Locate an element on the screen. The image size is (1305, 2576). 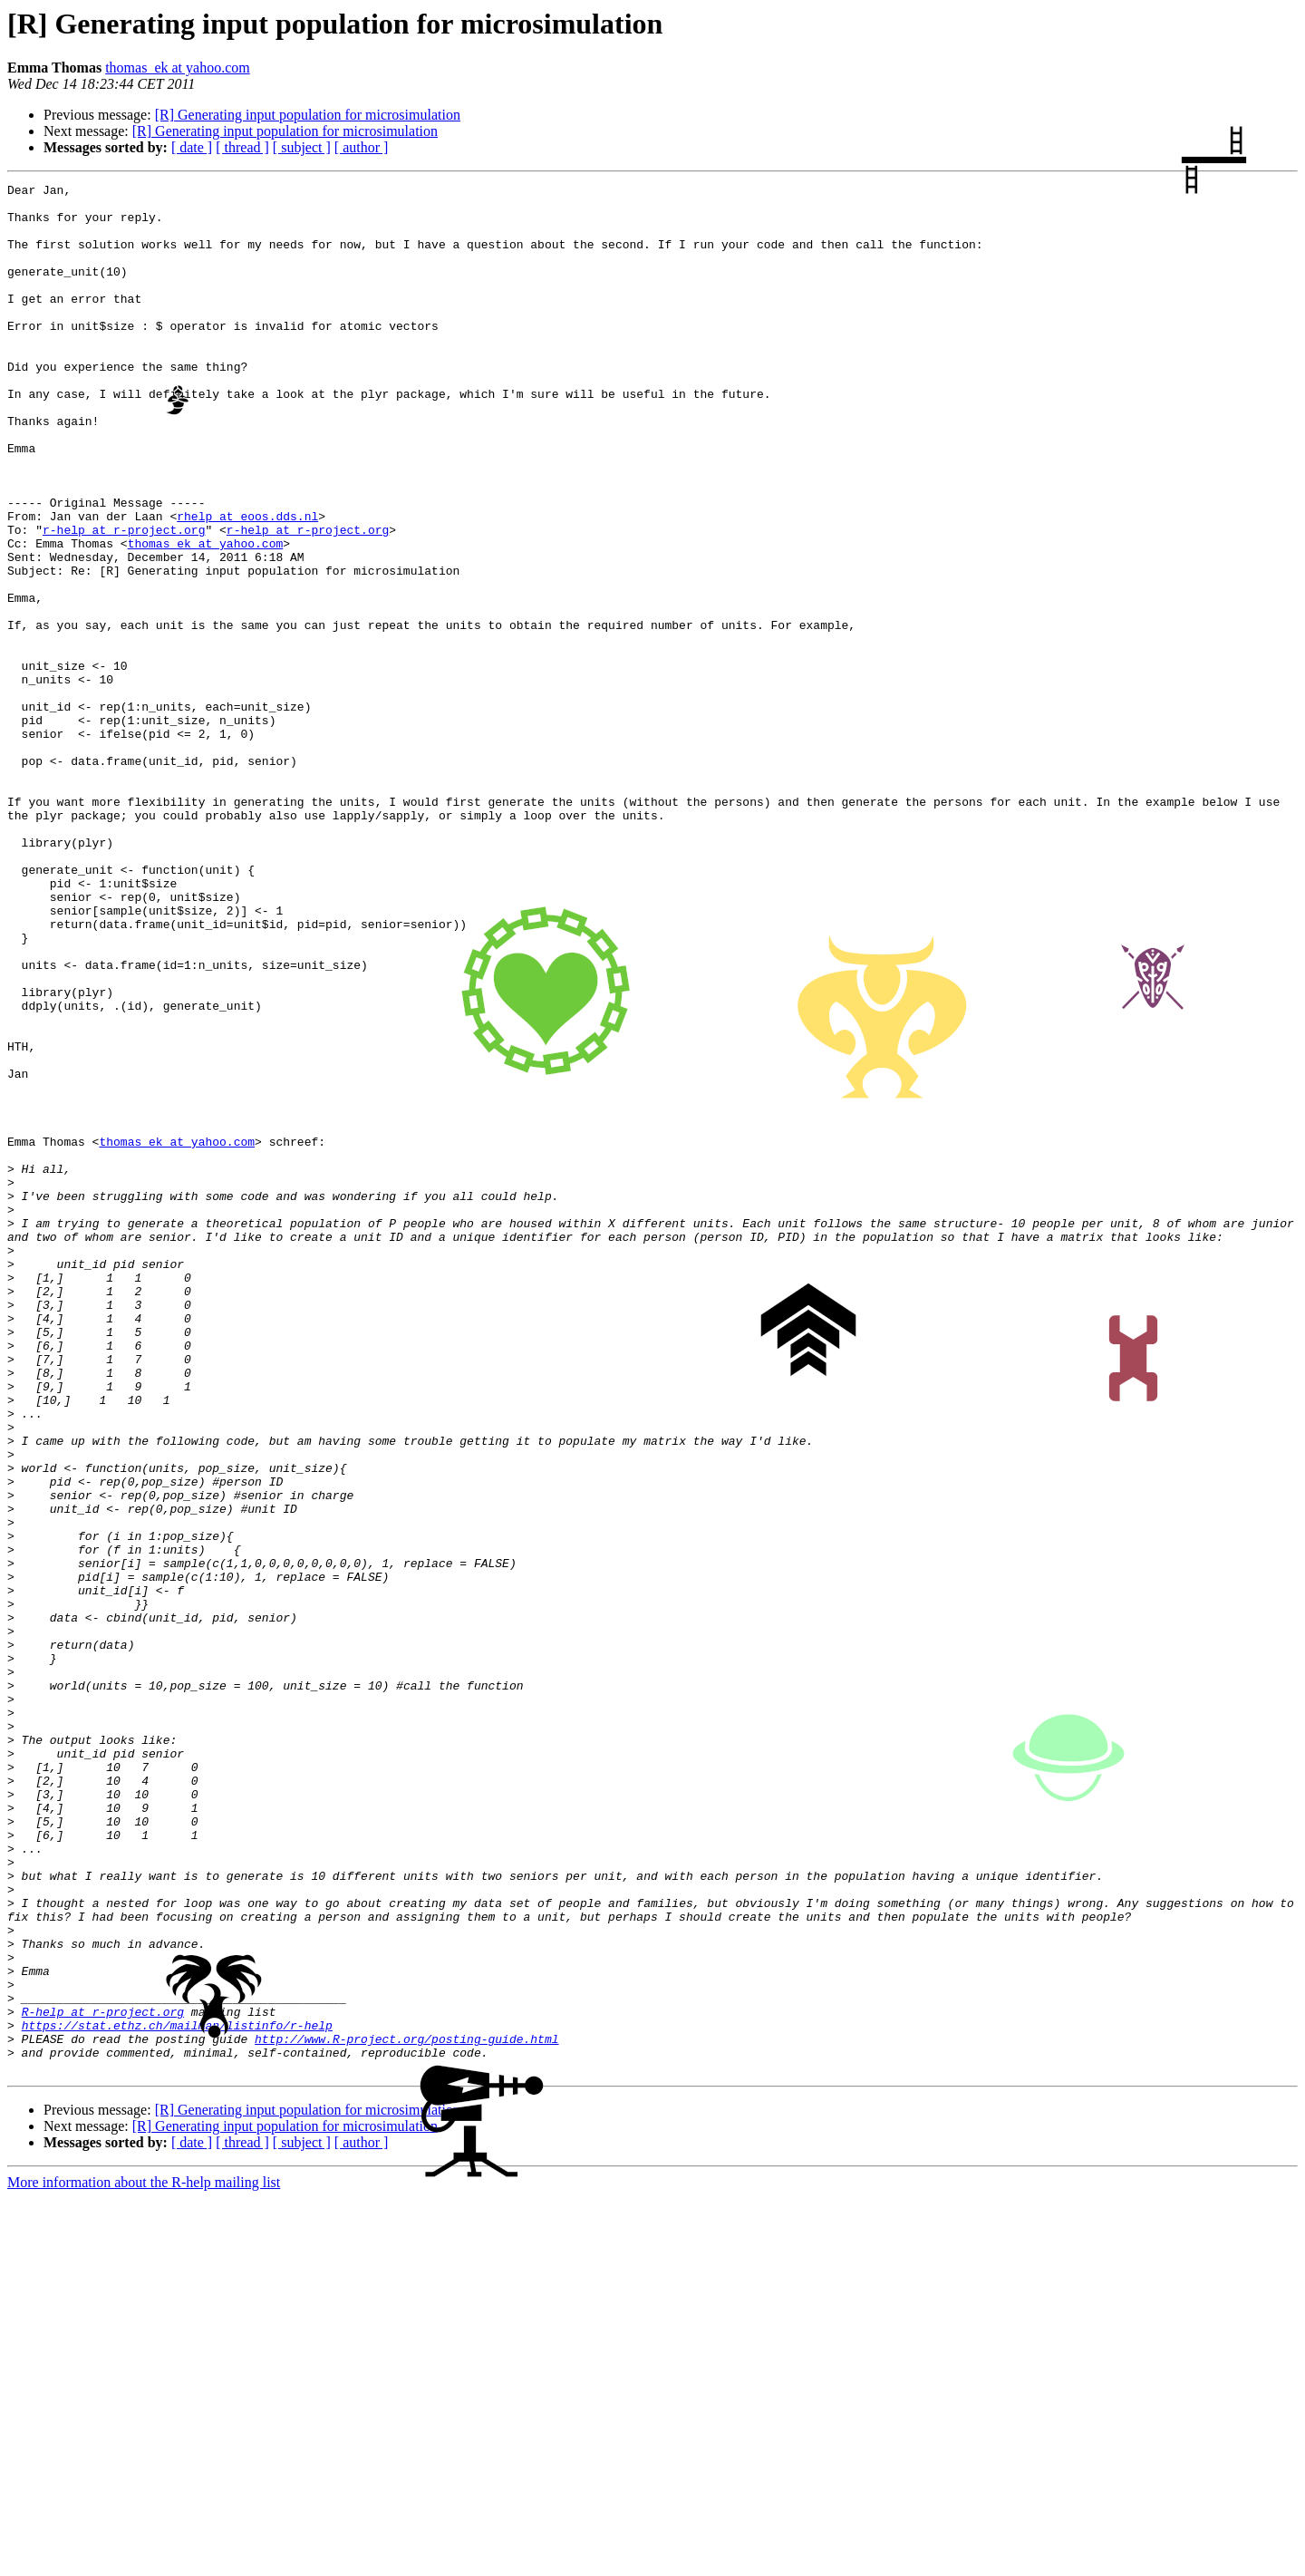
indicates a locked or committed relationship status is located at coordinates (545, 992).